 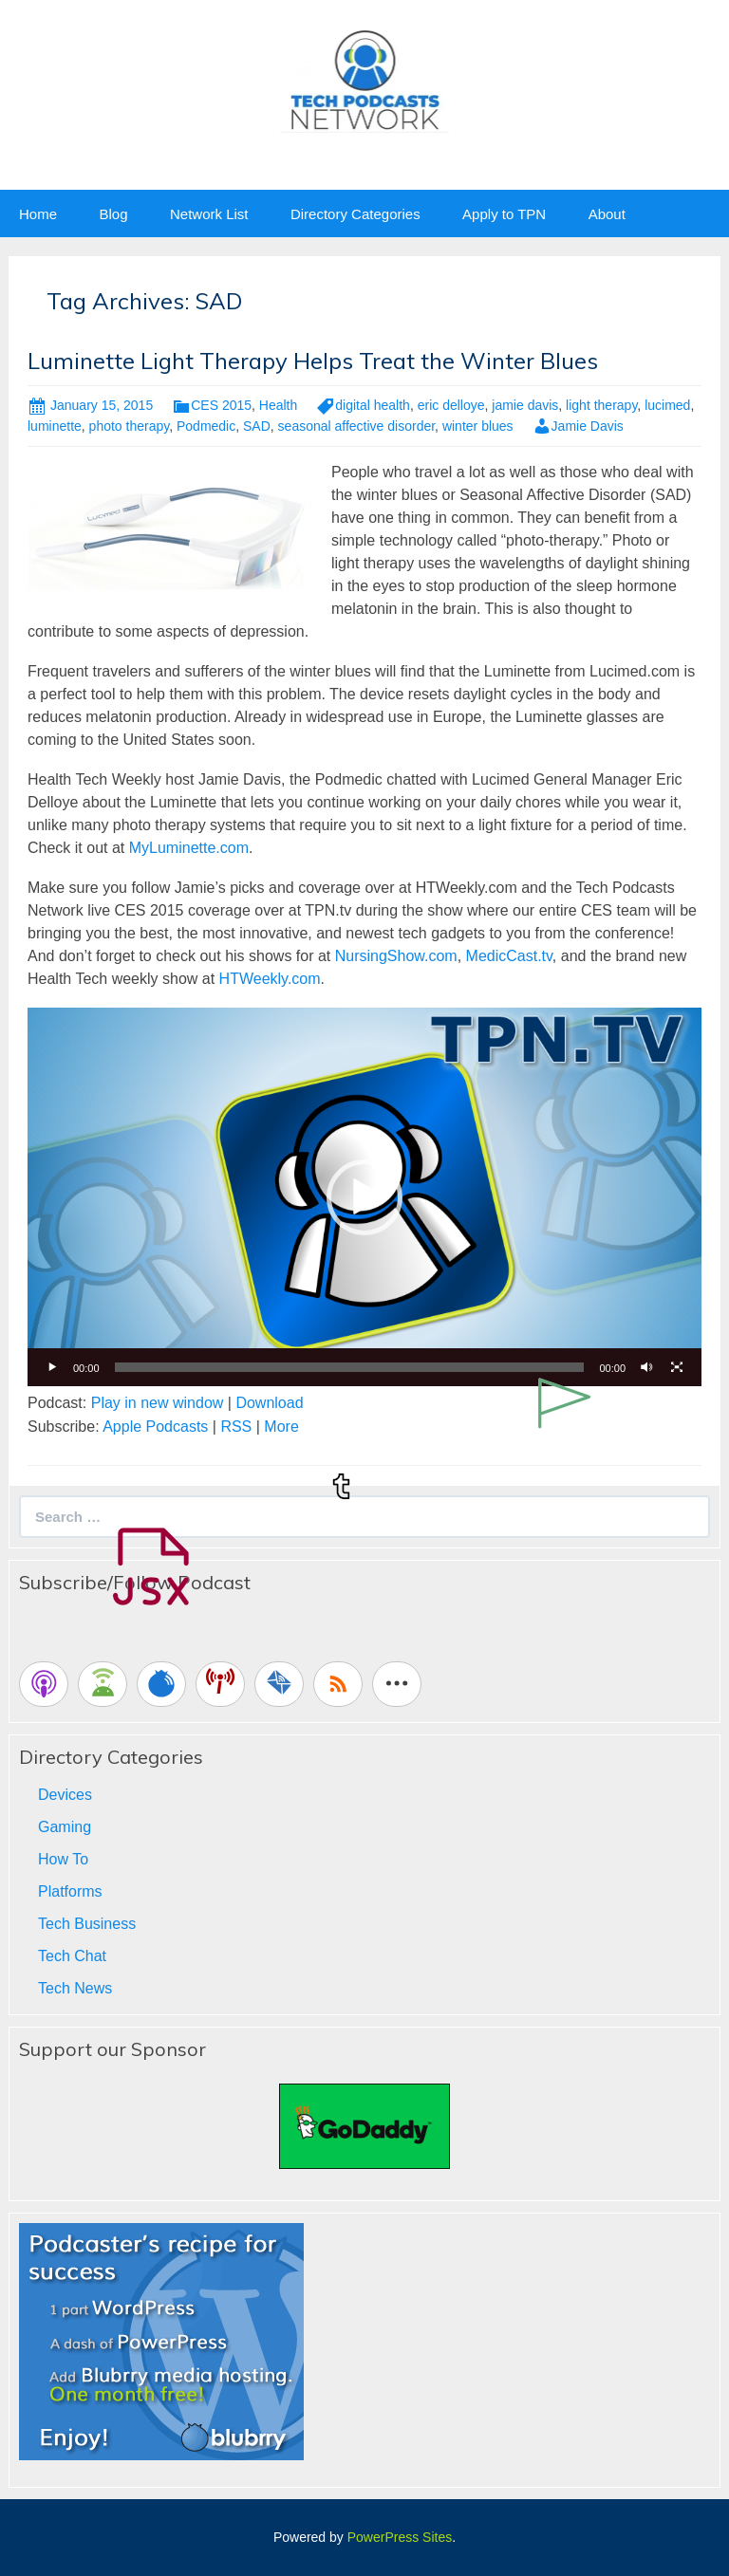 What do you see at coordinates (153, 1569) in the screenshot?
I see `jsx file type indicator` at bounding box center [153, 1569].